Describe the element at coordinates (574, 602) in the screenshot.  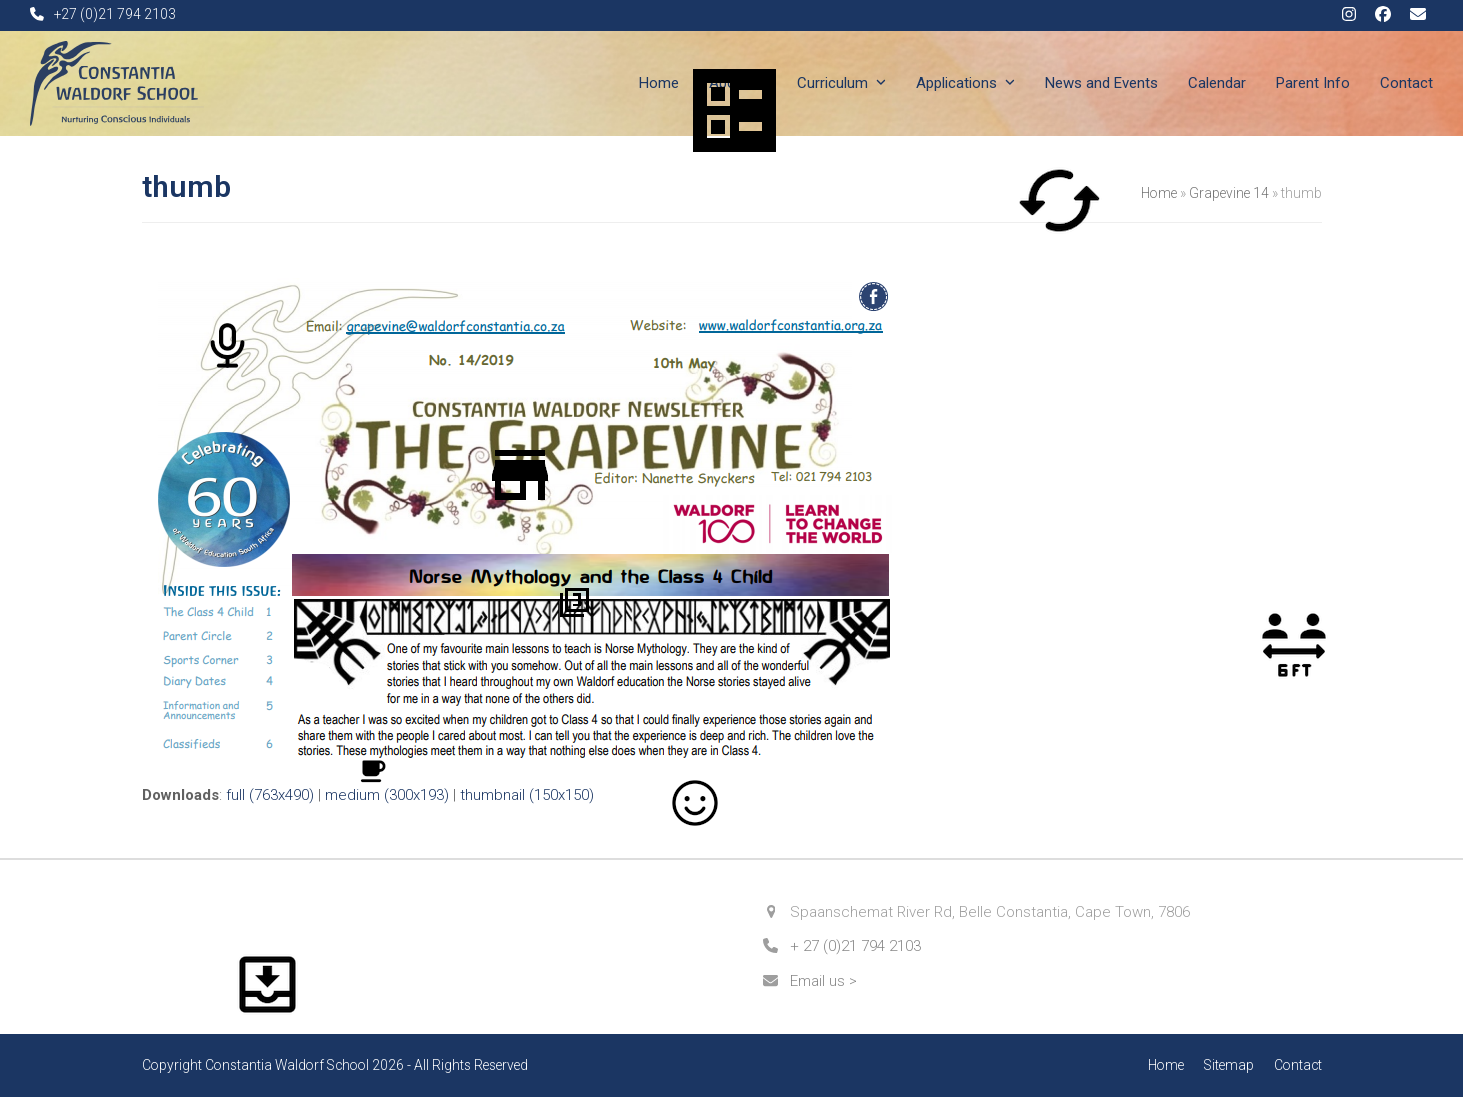
I see `apply filter preset 3` at that location.